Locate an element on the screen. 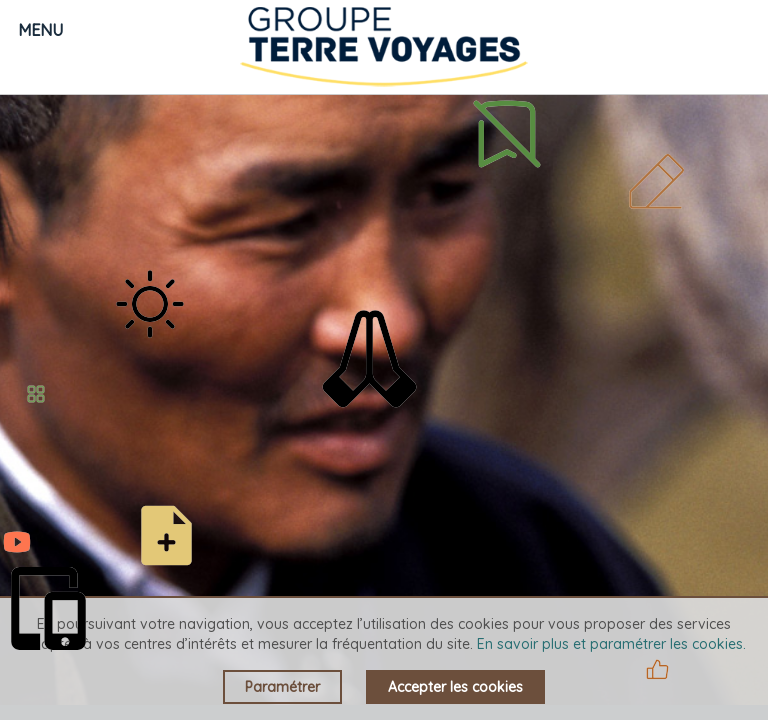 This screenshot has width=768, height=720. view all apps or menu grid is located at coordinates (36, 394).